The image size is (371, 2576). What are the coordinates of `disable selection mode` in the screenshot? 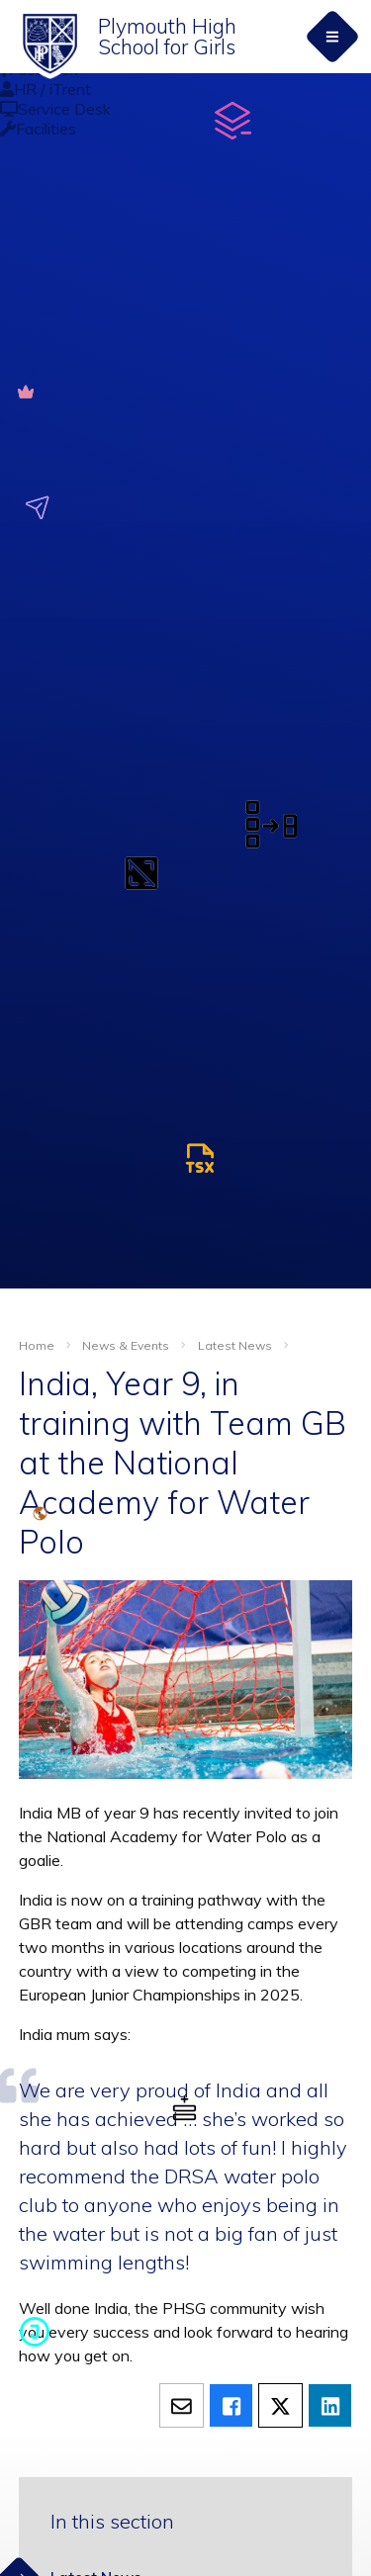 It's located at (141, 873).